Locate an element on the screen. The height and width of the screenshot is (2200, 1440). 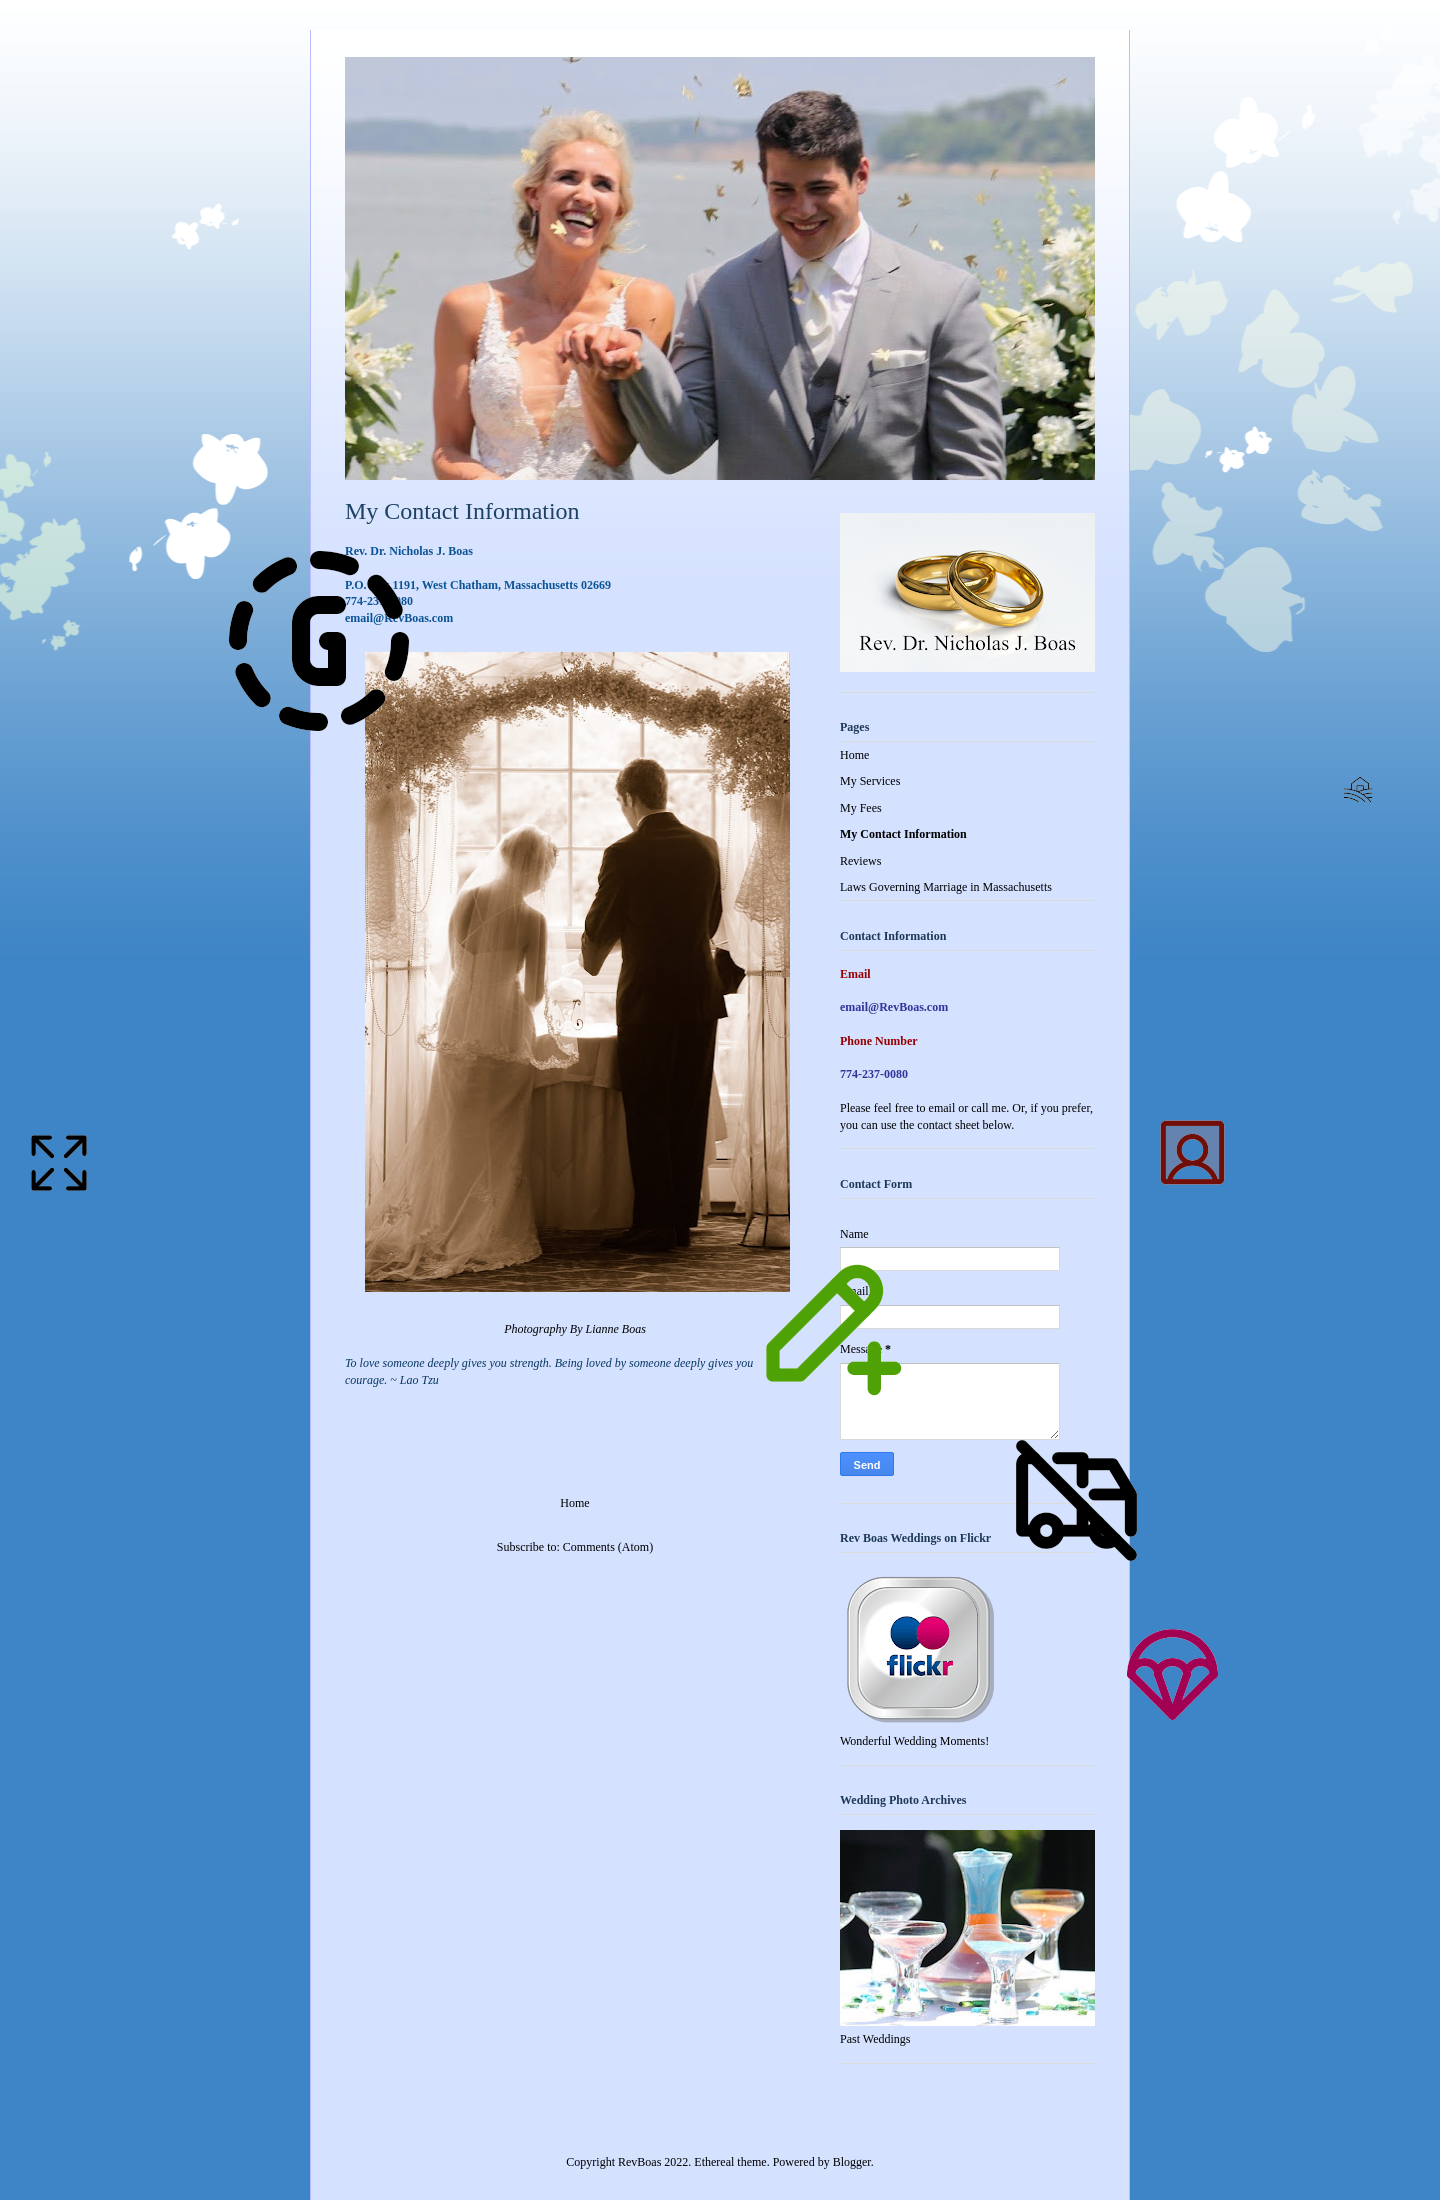
access farm or agricultural features is located at coordinates (1358, 790).